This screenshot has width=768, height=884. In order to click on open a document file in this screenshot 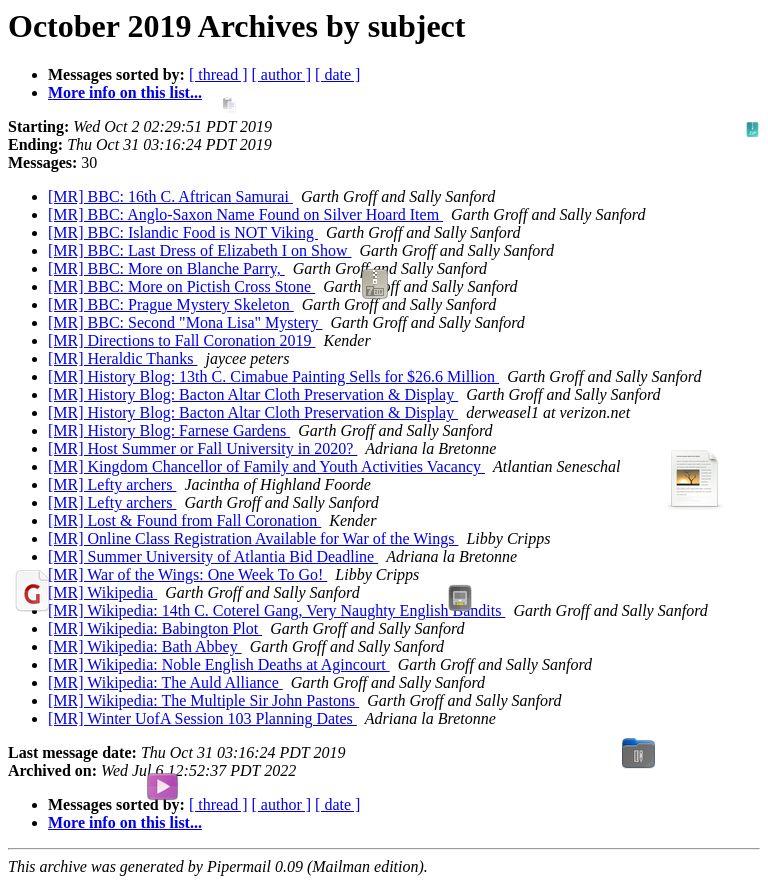, I will do `click(695, 478)`.